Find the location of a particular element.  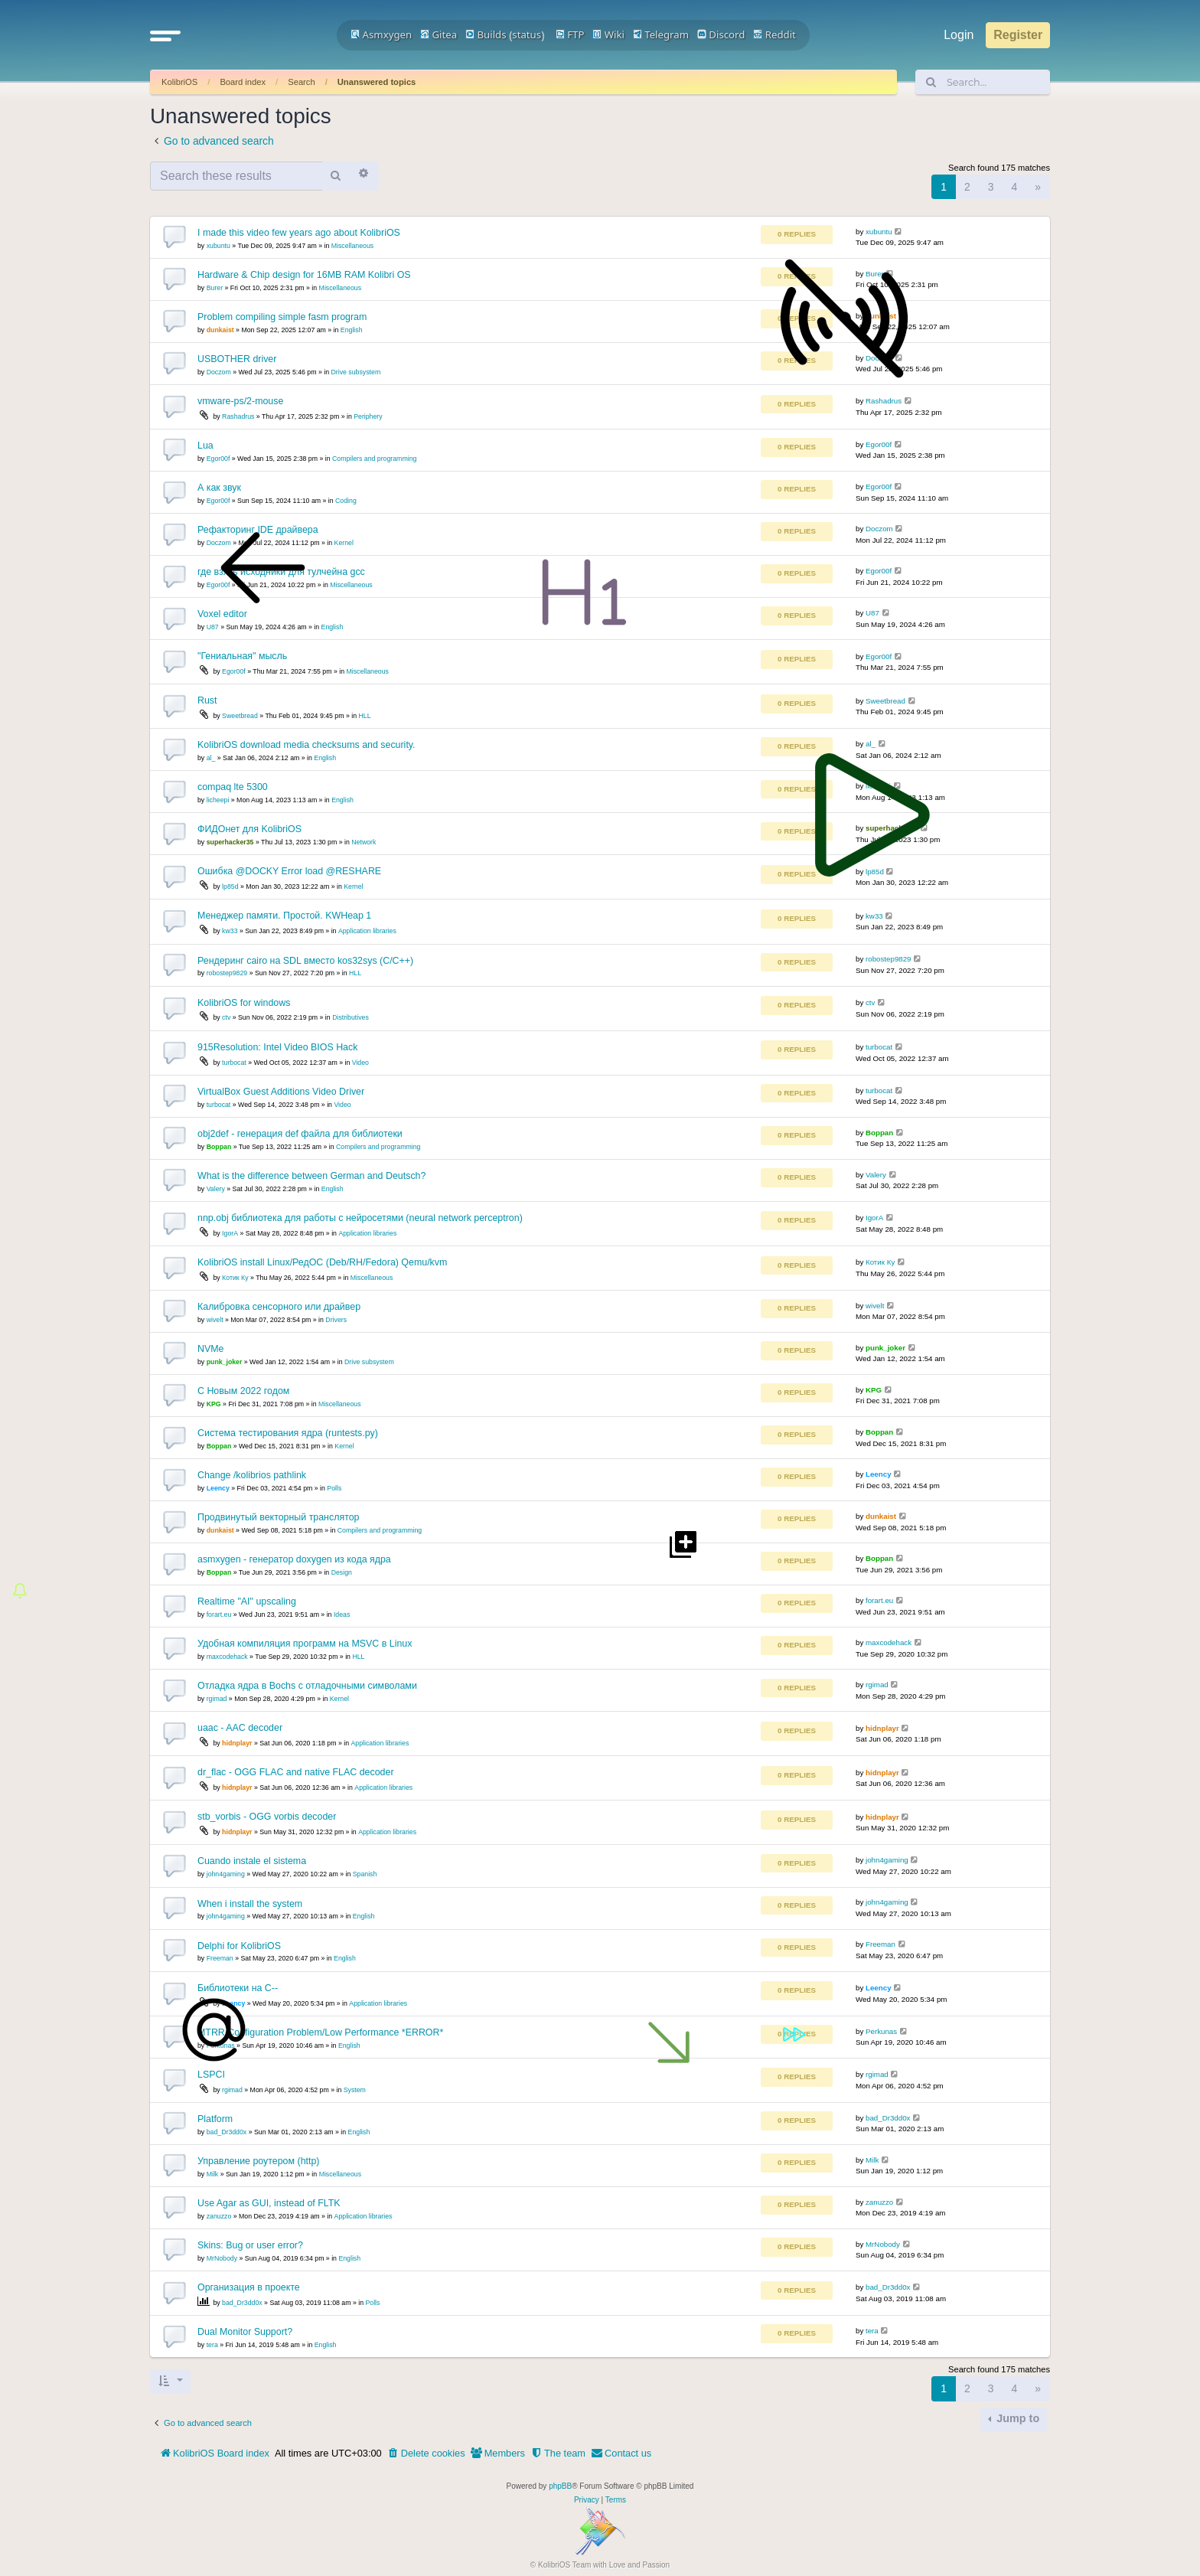

no signal or connection unavailable is located at coordinates (844, 318).